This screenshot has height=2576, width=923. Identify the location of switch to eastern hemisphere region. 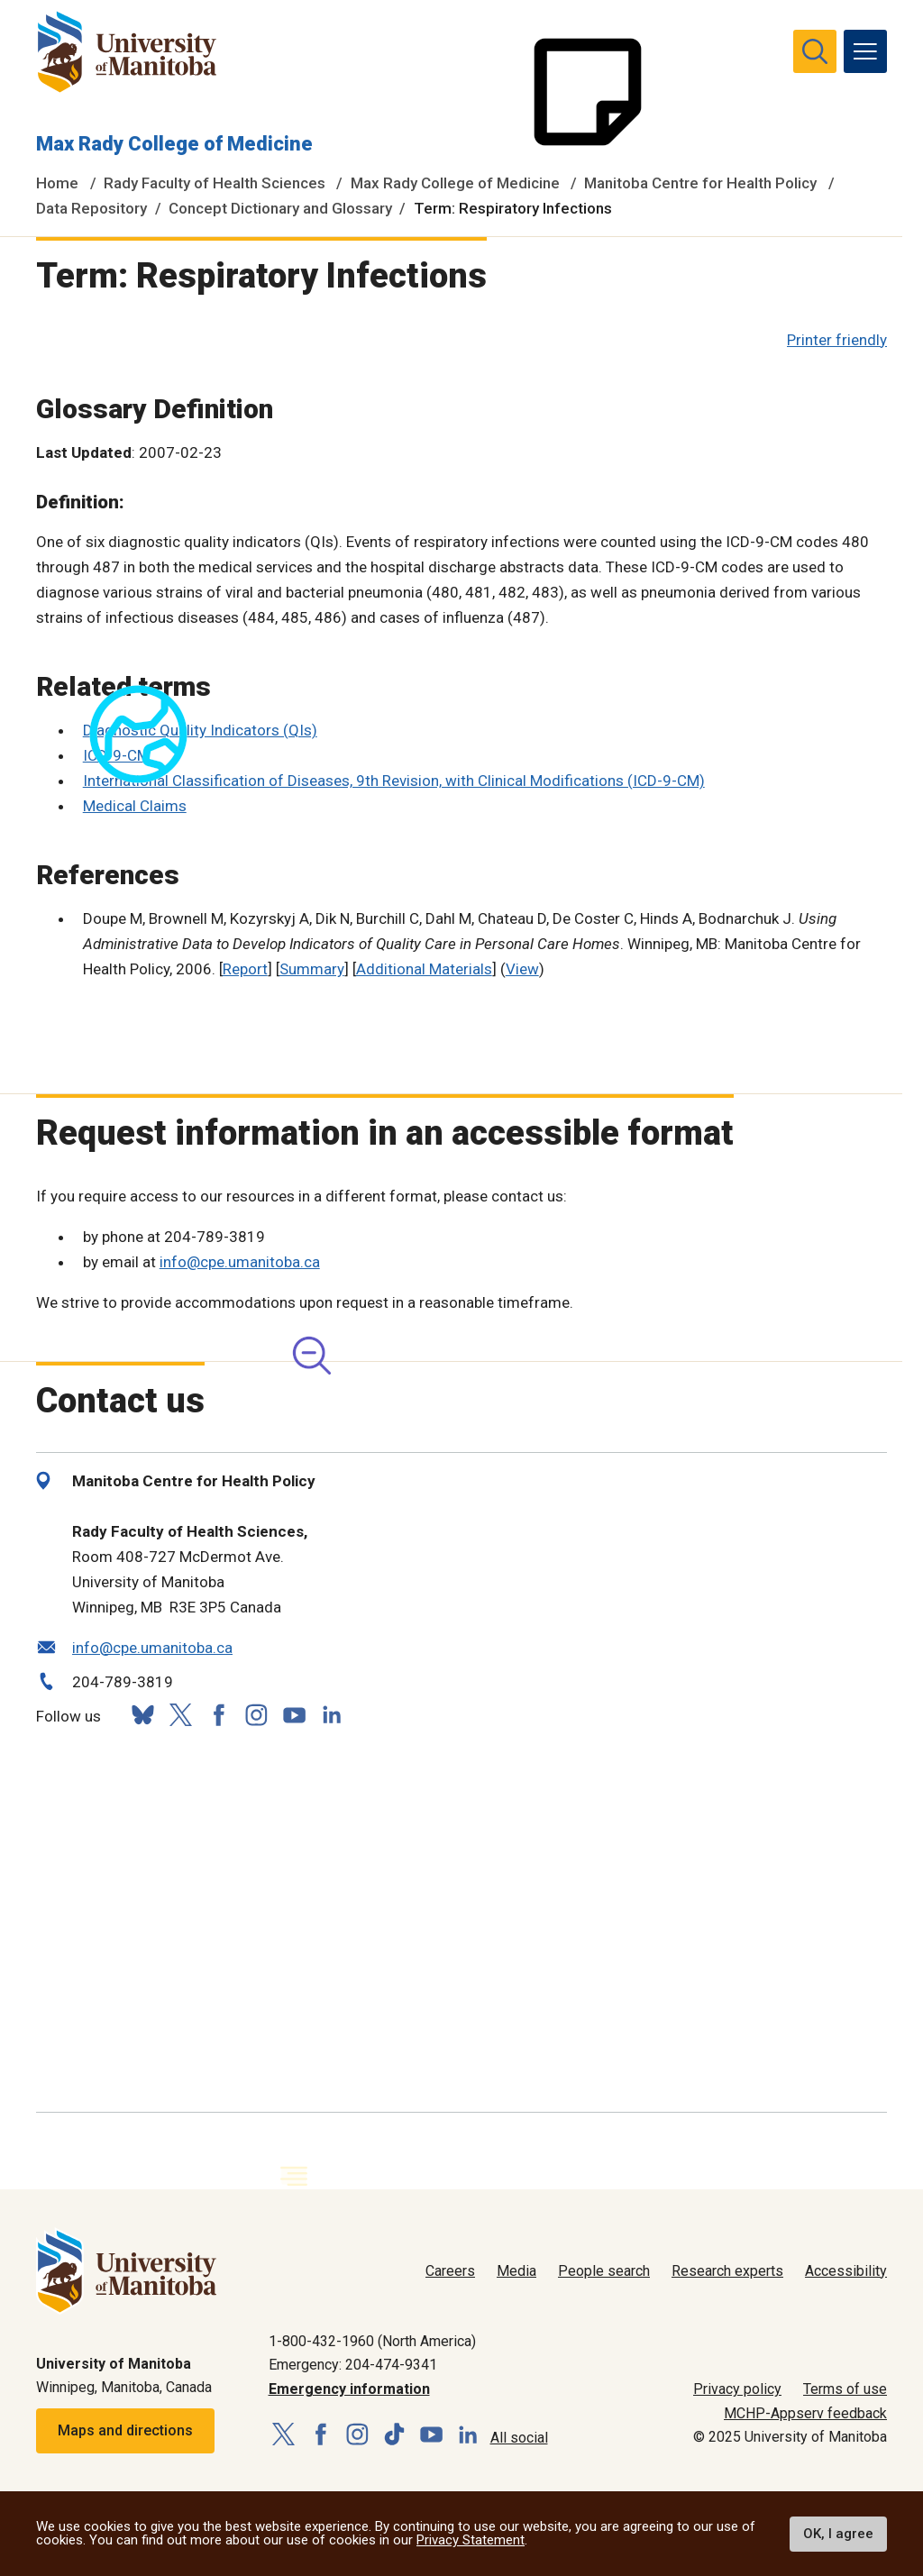
(138, 734).